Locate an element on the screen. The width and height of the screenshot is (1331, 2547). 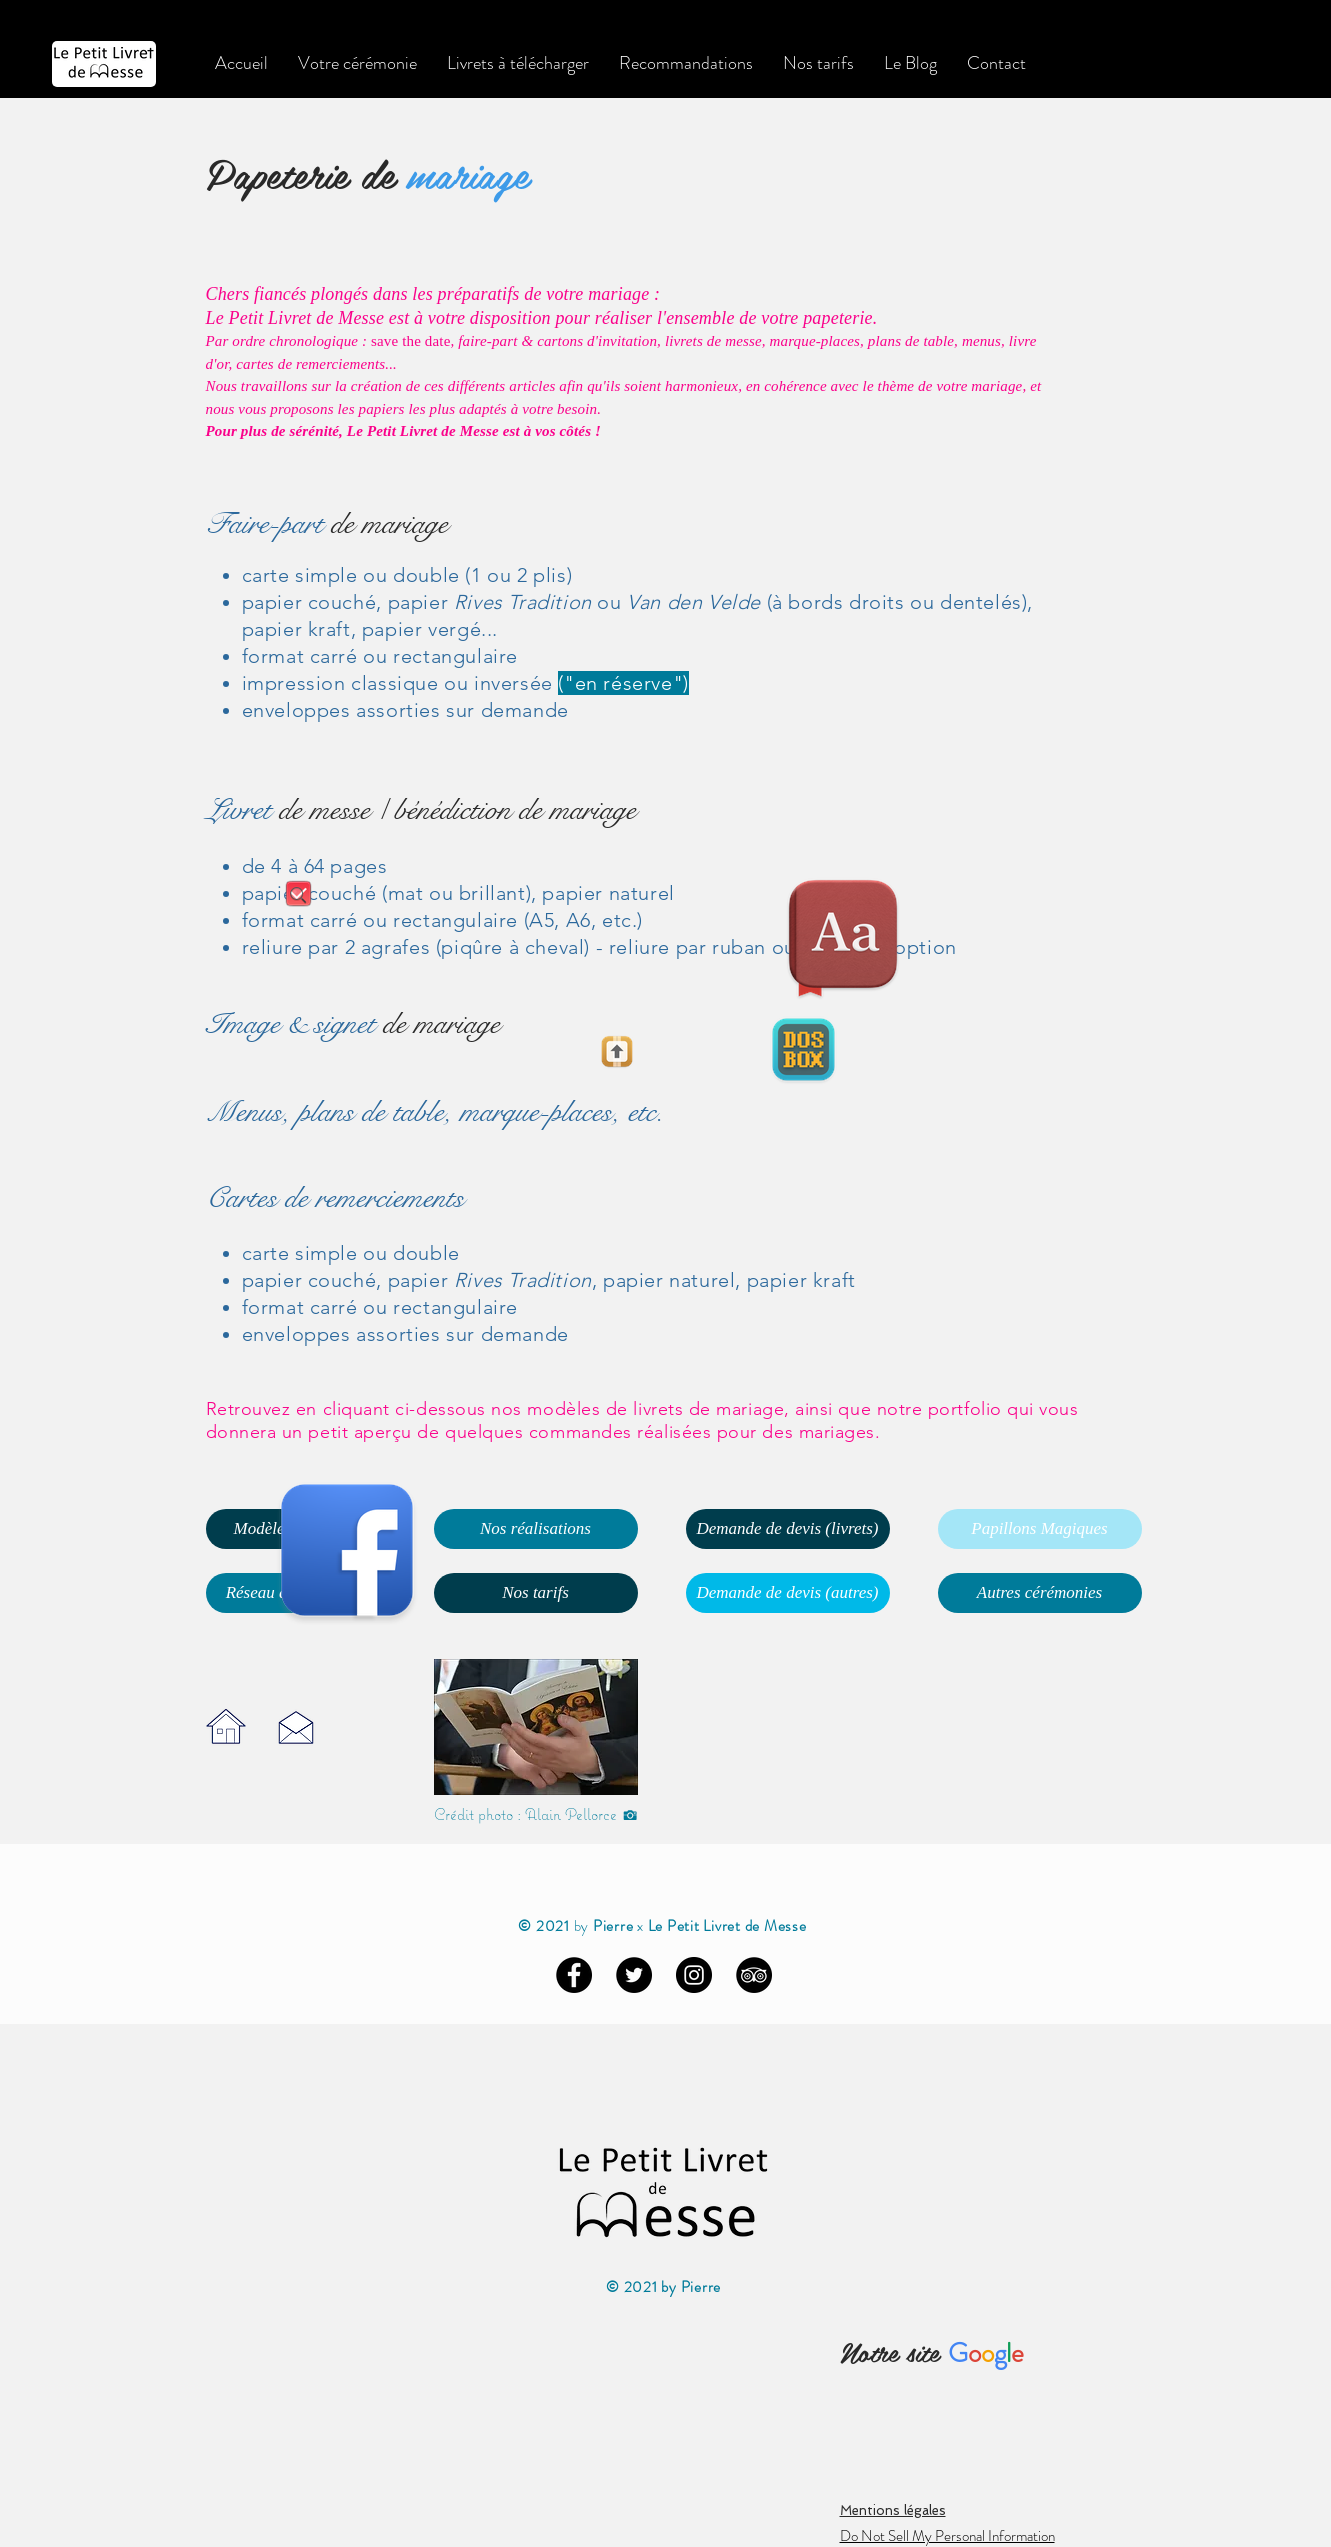
launch DOSBox emulator to run classic DOS games and software is located at coordinates (803, 1049).